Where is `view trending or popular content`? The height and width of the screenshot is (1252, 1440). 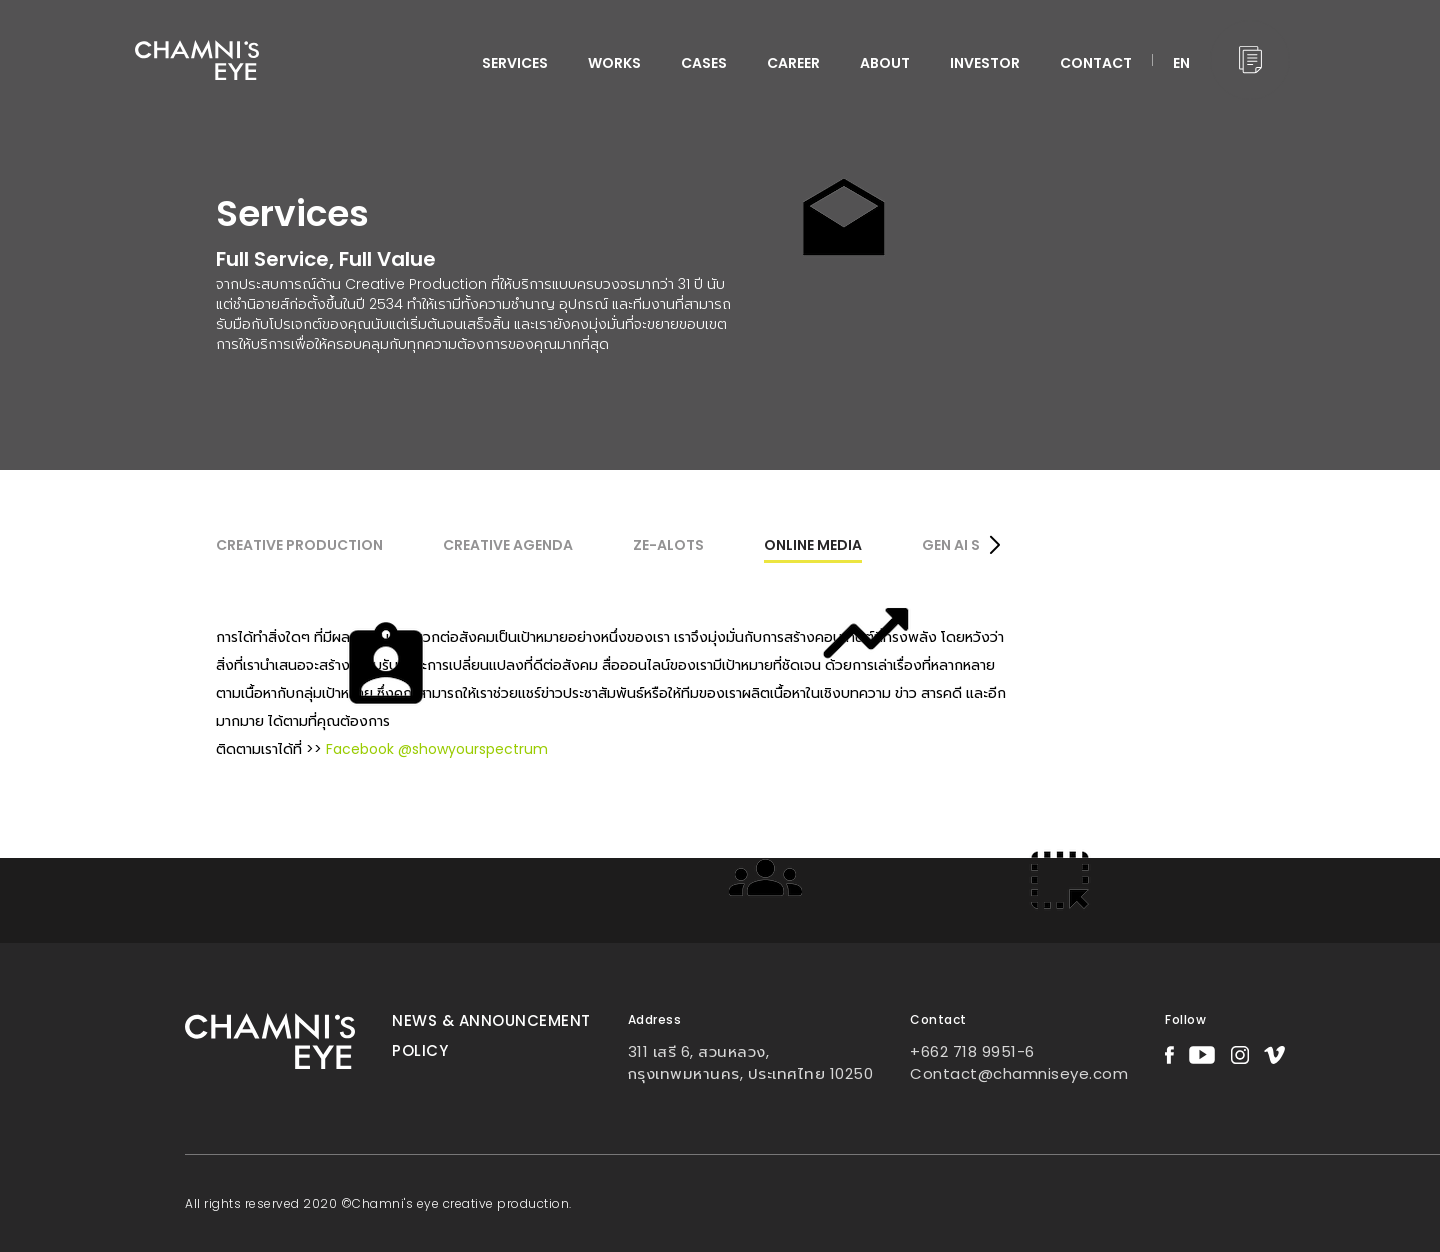 view trending or popular content is located at coordinates (865, 634).